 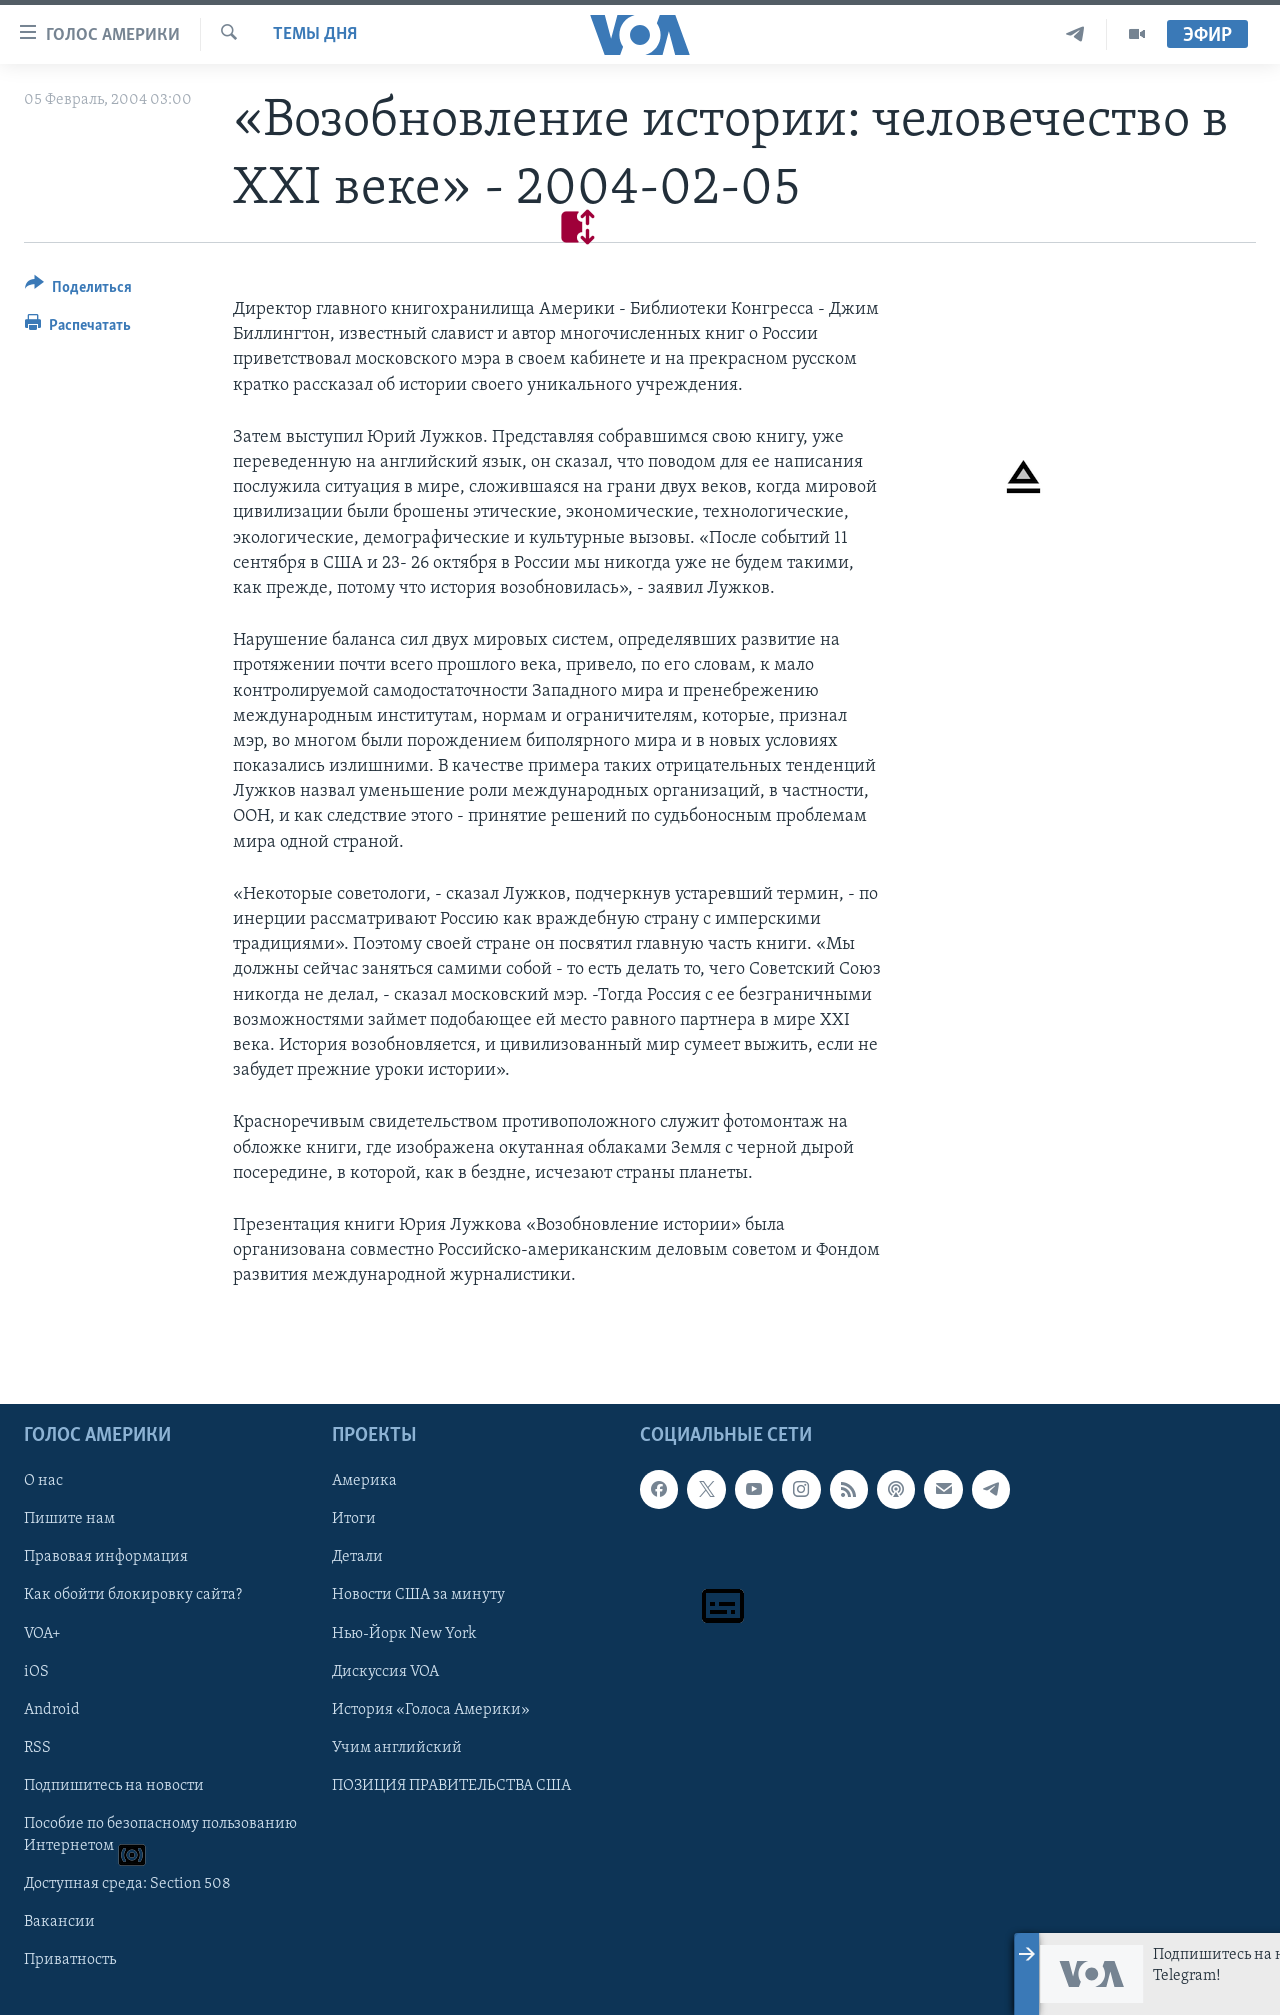 What do you see at coordinates (577, 227) in the screenshot?
I see `auto-adjust content height to fit container` at bounding box center [577, 227].